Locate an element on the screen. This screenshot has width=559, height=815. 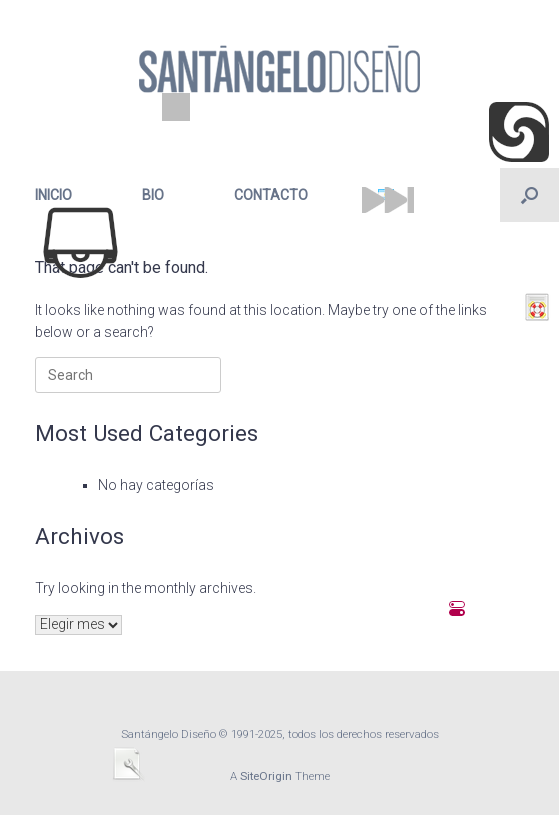
access help documentation is located at coordinates (537, 307).